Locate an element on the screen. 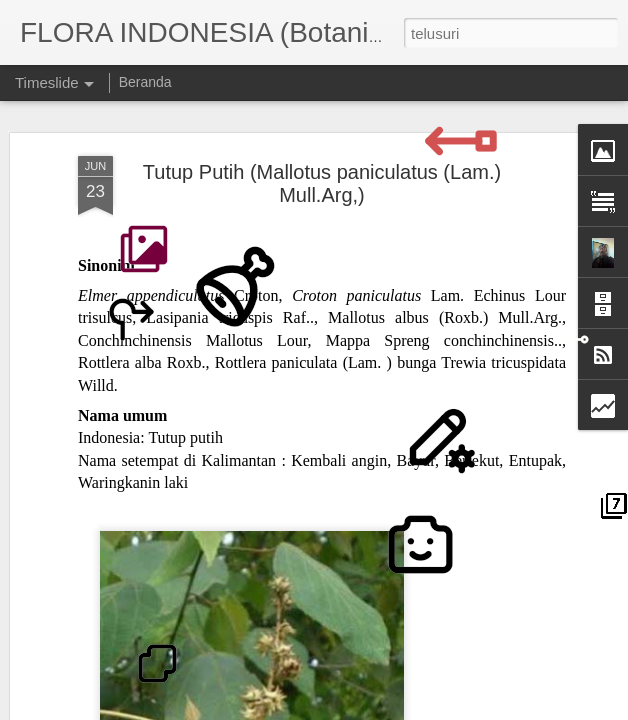 The image size is (628, 720). filter recipes by meat dishes is located at coordinates (236, 285).